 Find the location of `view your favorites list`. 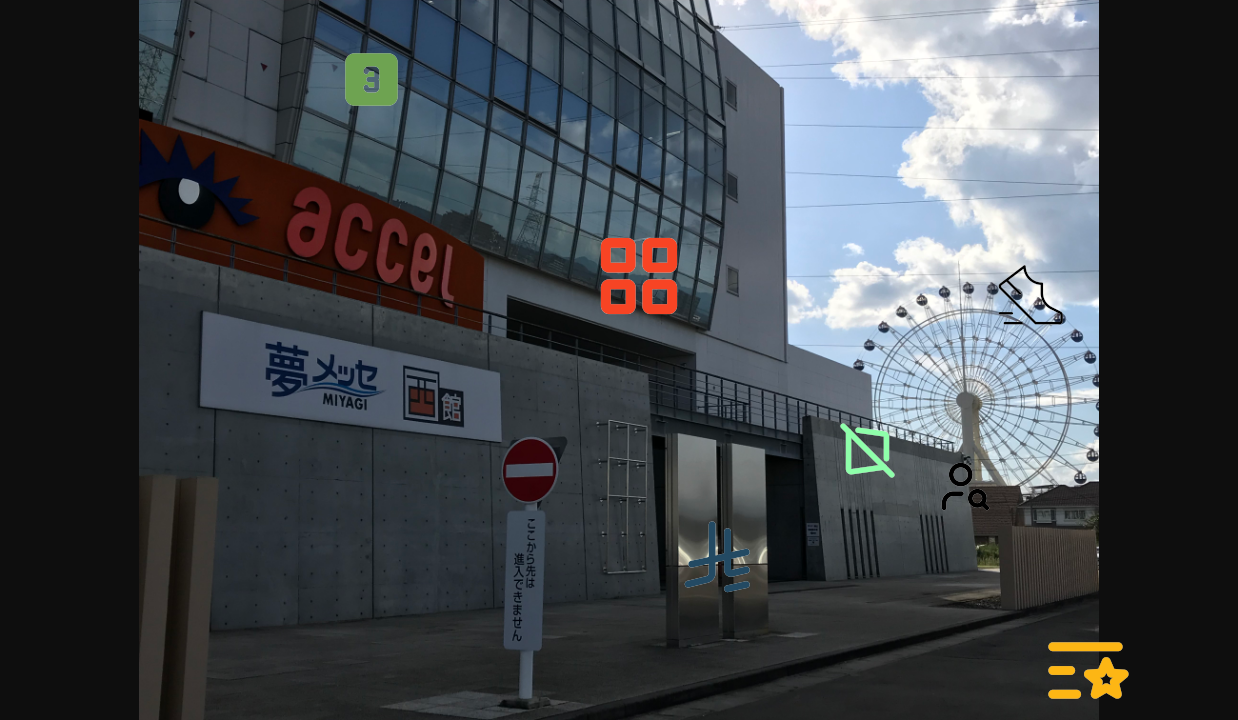

view your favorites list is located at coordinates (1085, 670).